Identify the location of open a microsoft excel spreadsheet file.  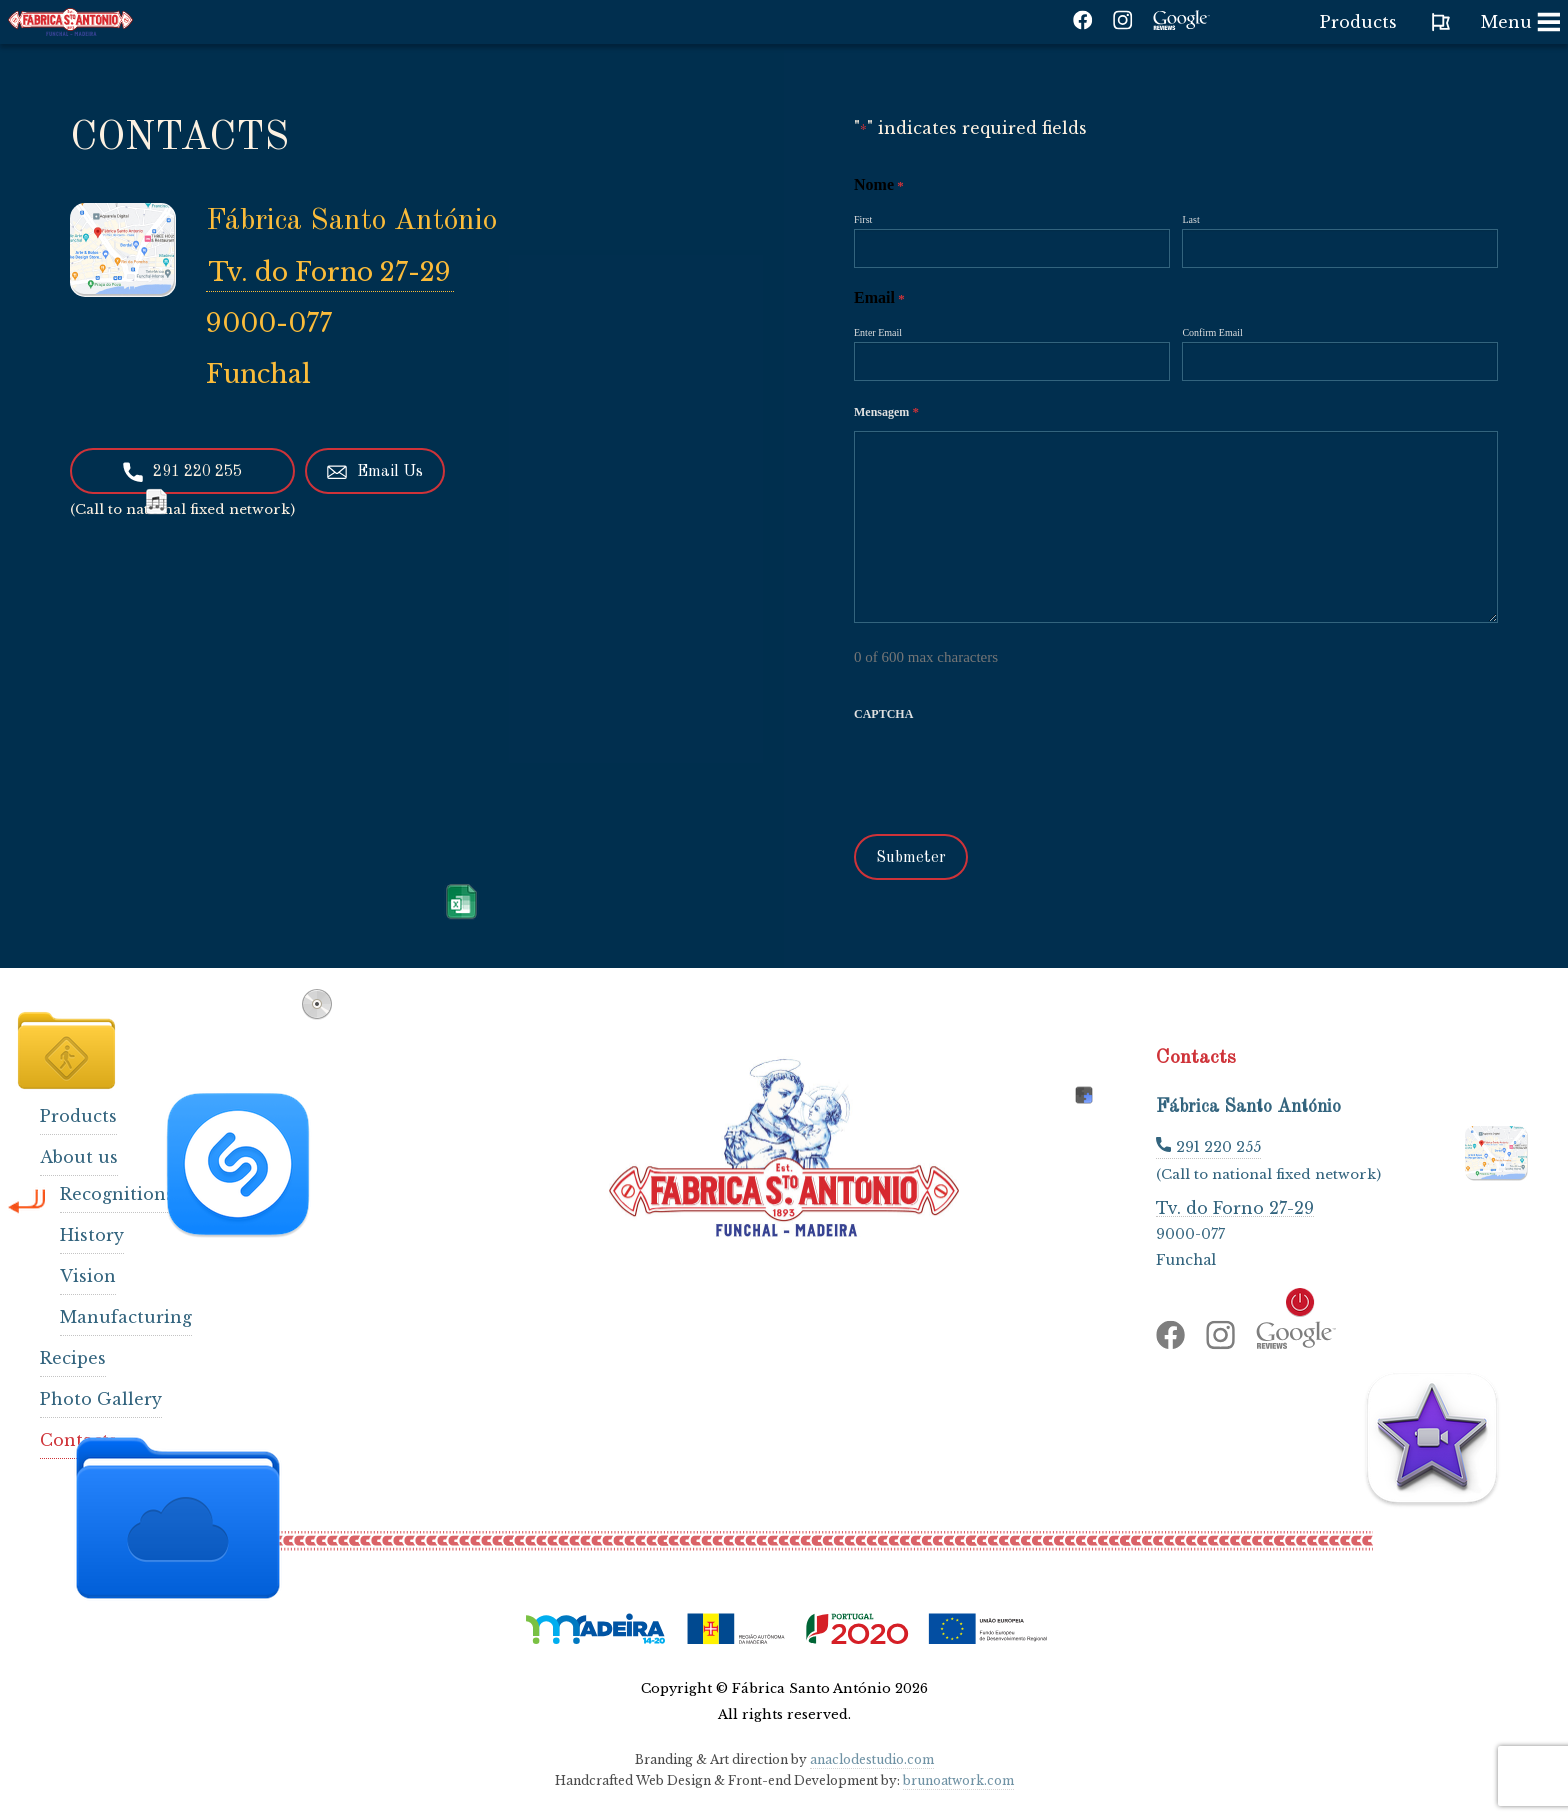
(461, 901).